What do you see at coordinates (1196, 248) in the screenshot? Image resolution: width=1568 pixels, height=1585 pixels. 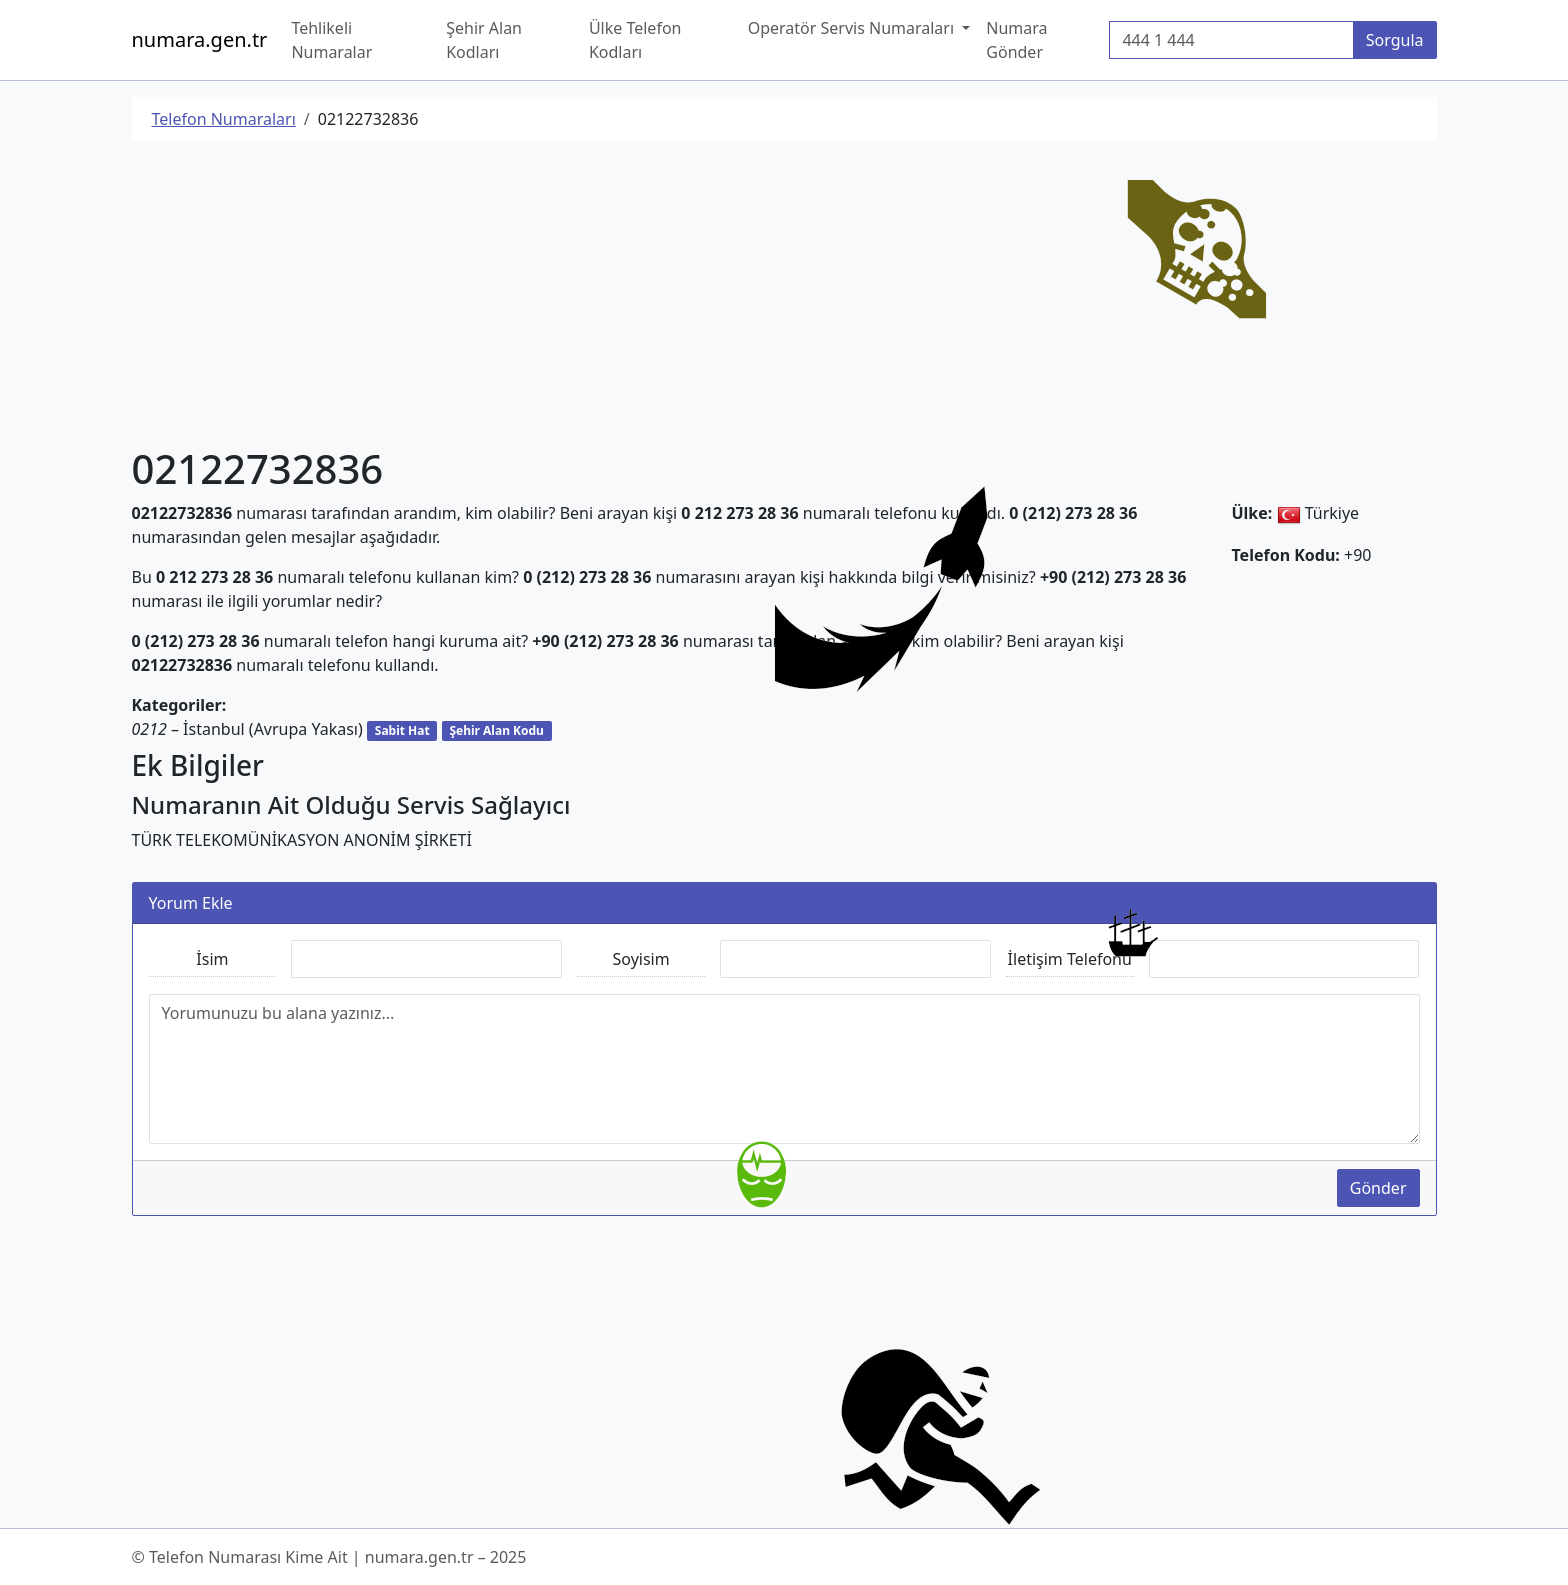 I see `activate disintegrate ability or spell` at bounding box center [1196, 248].